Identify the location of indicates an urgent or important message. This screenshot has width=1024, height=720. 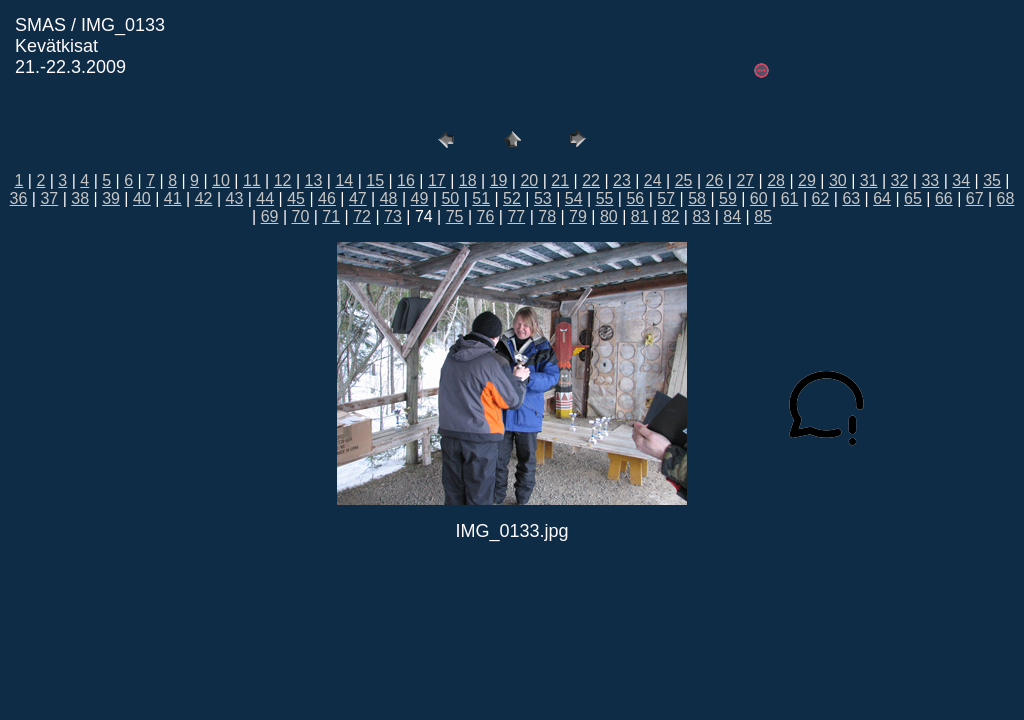
(826, 404).